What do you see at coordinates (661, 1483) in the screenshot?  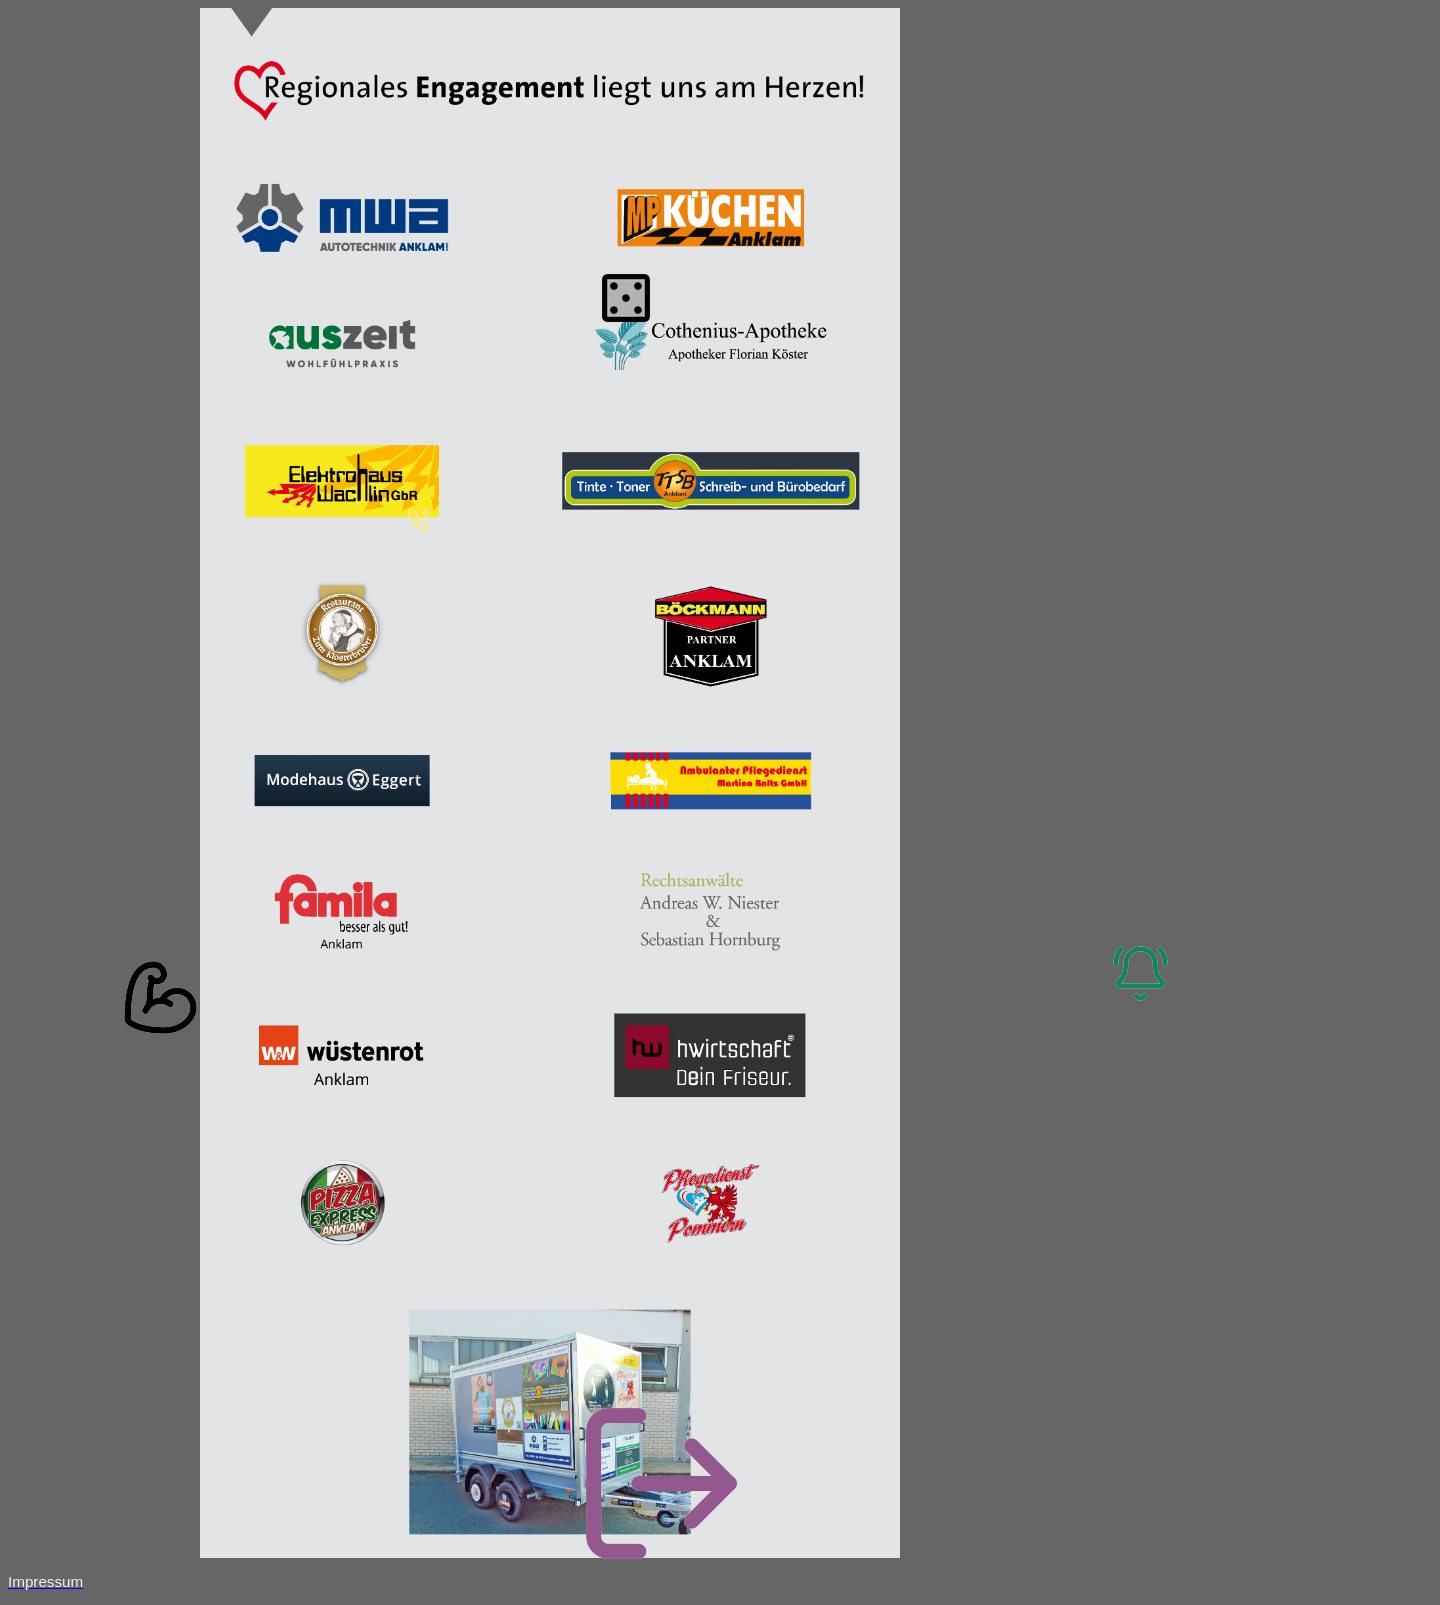 I see `log out of your account` at bounding box center [661, 1483].